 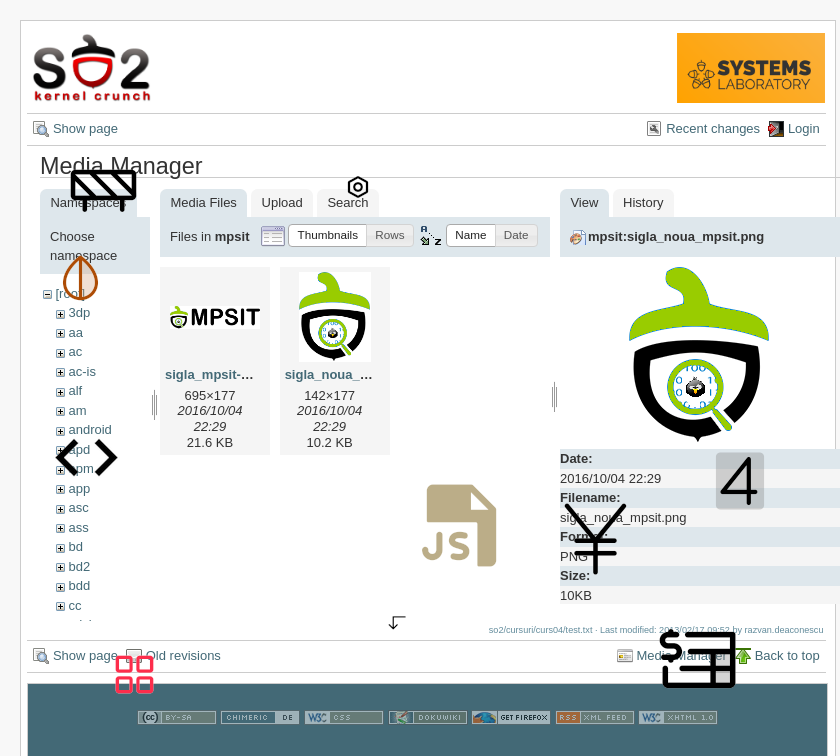 I want to click on view all apps or menu grid, so click(x=134, y=674).